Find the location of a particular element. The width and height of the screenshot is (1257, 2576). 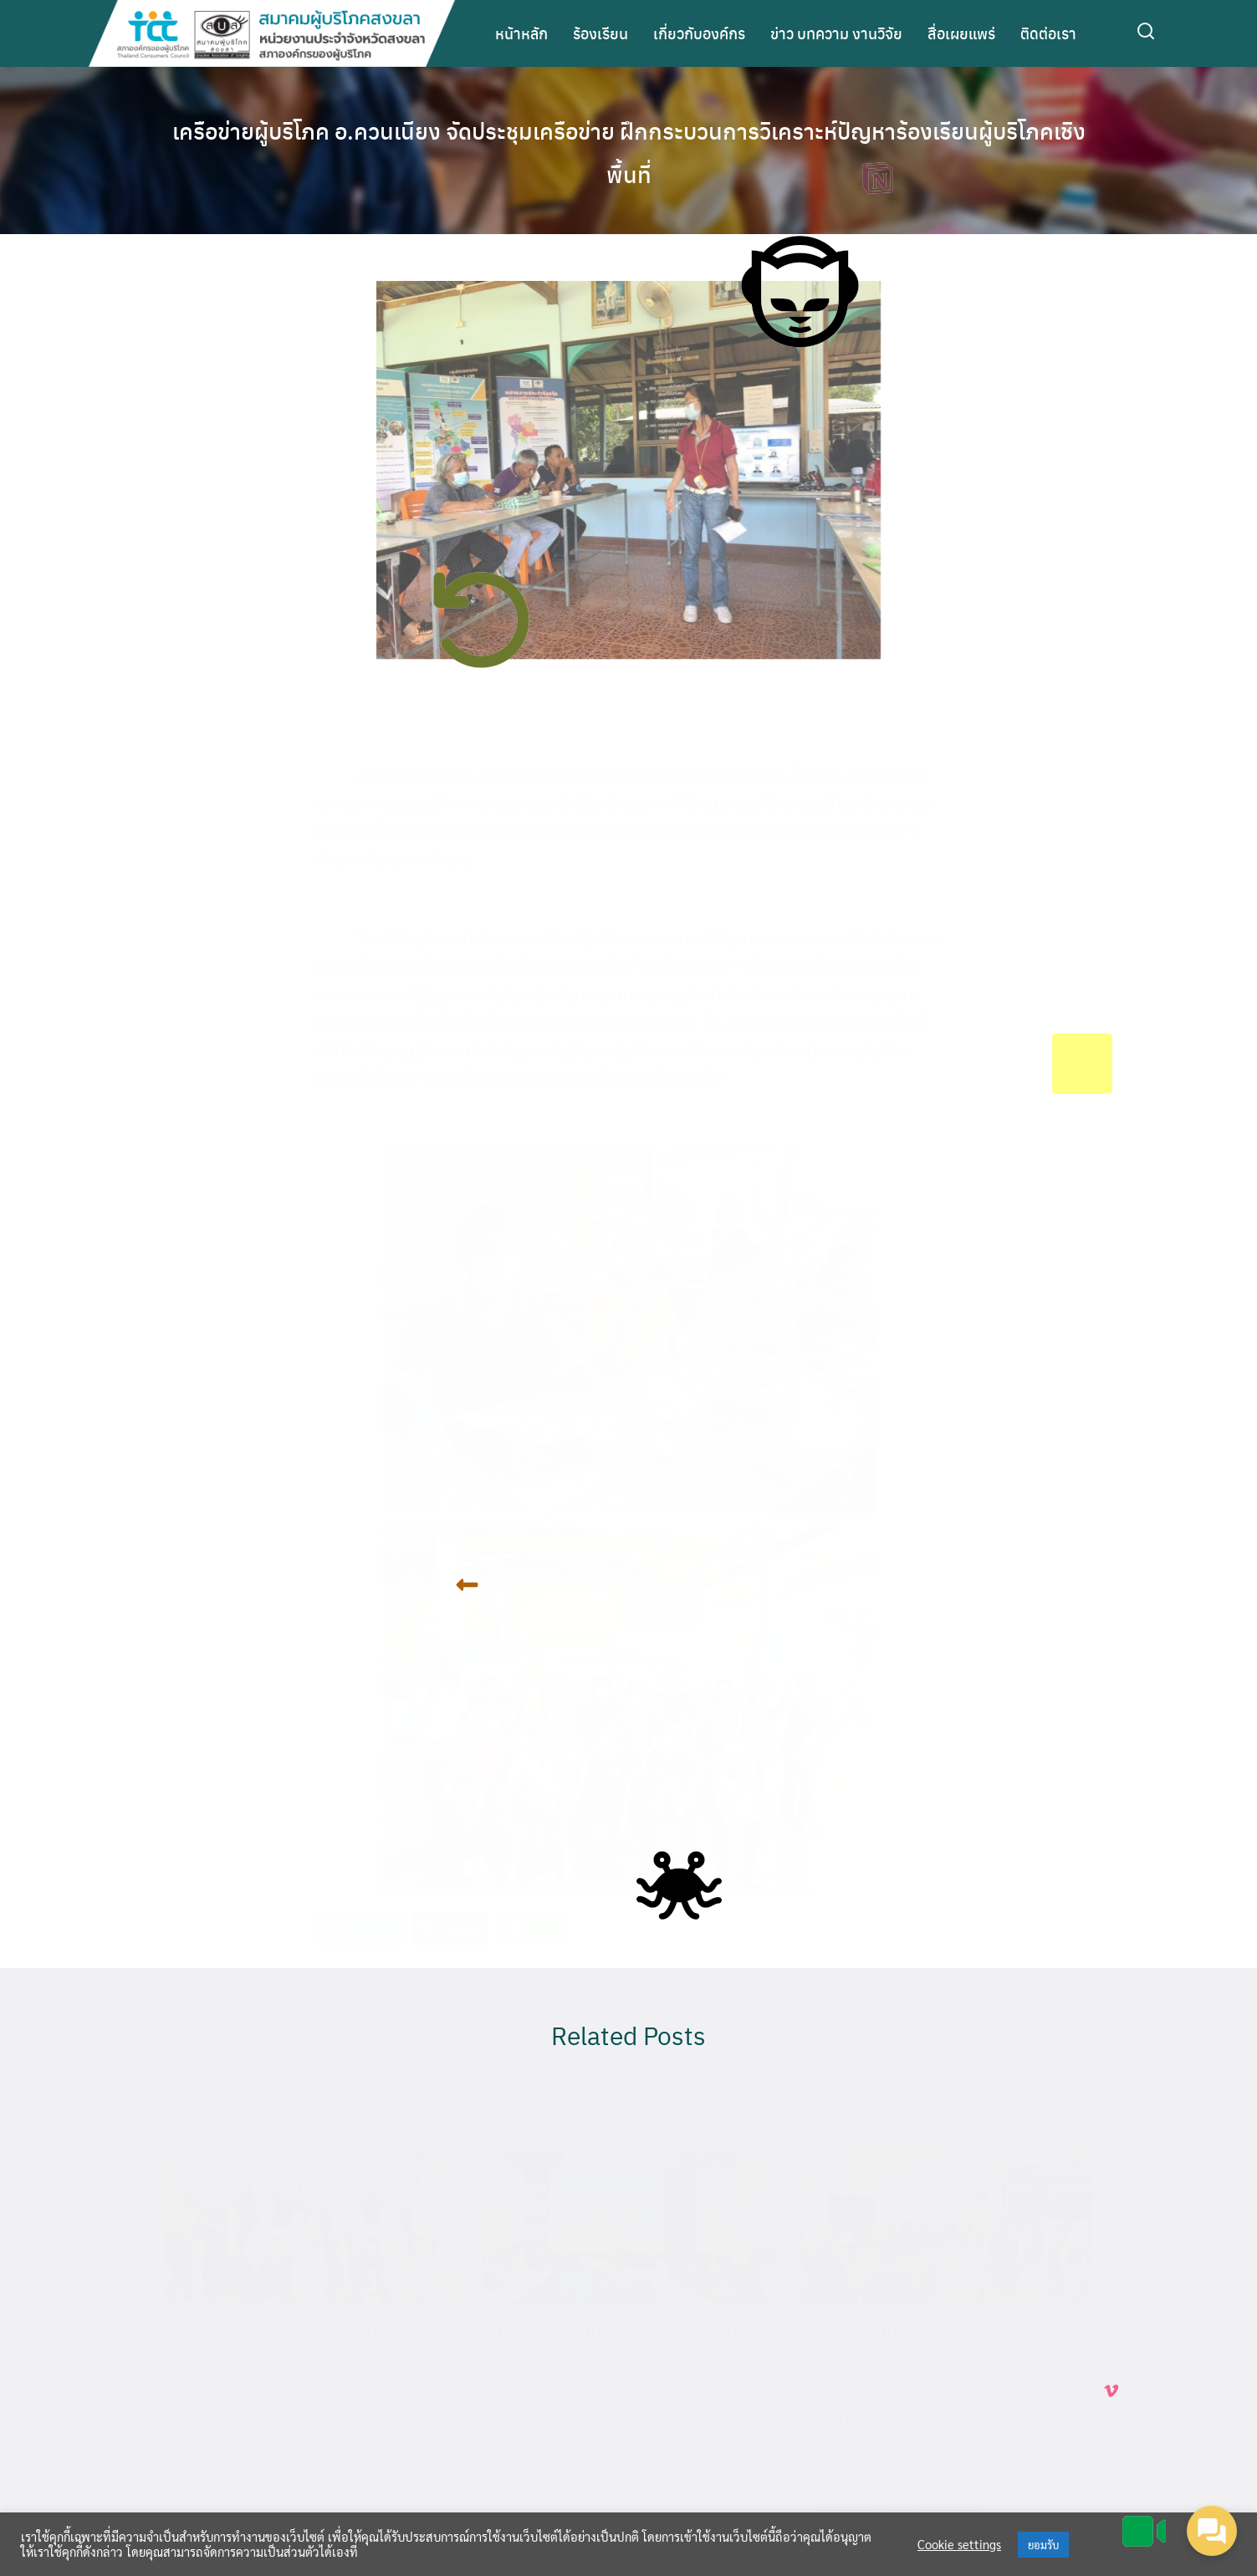

open the Vimeo app is located at coordinates (1111, 2390).